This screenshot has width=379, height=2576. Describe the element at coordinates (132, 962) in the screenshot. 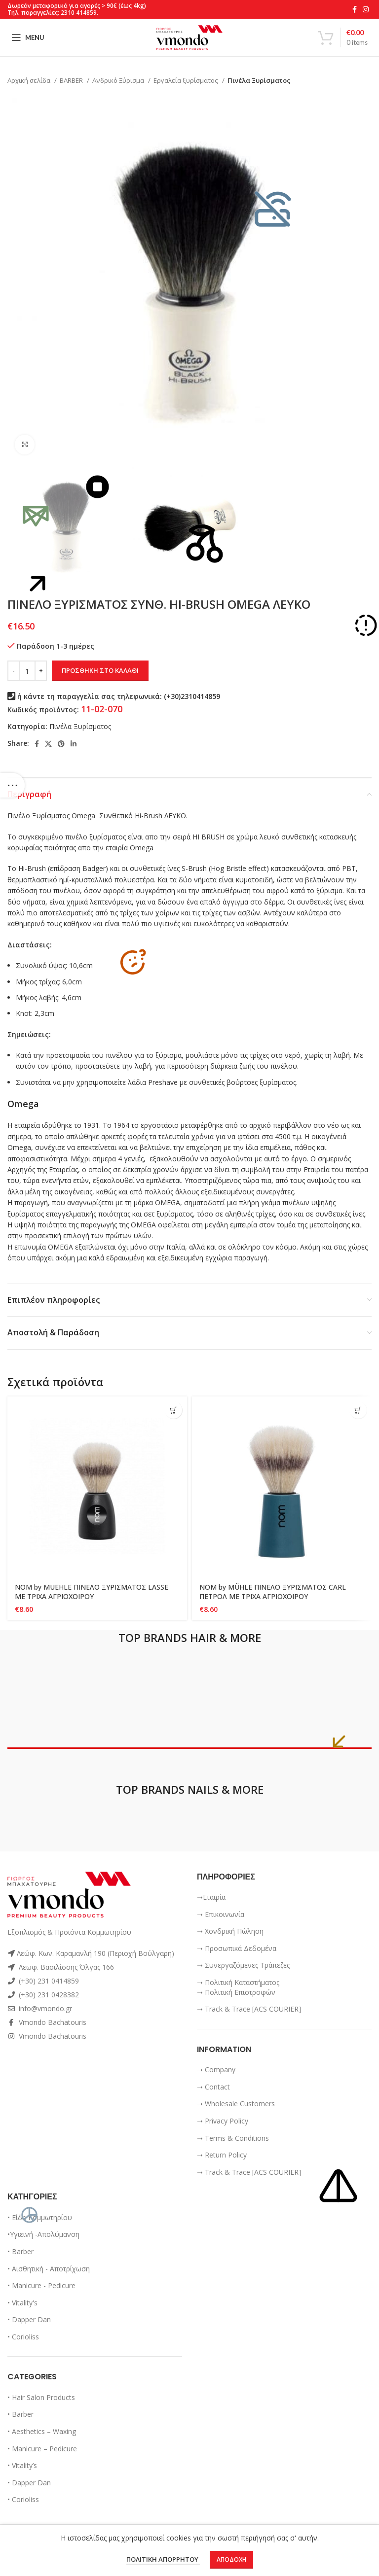

I see `indicates user confusion or uncertainty` at that location.